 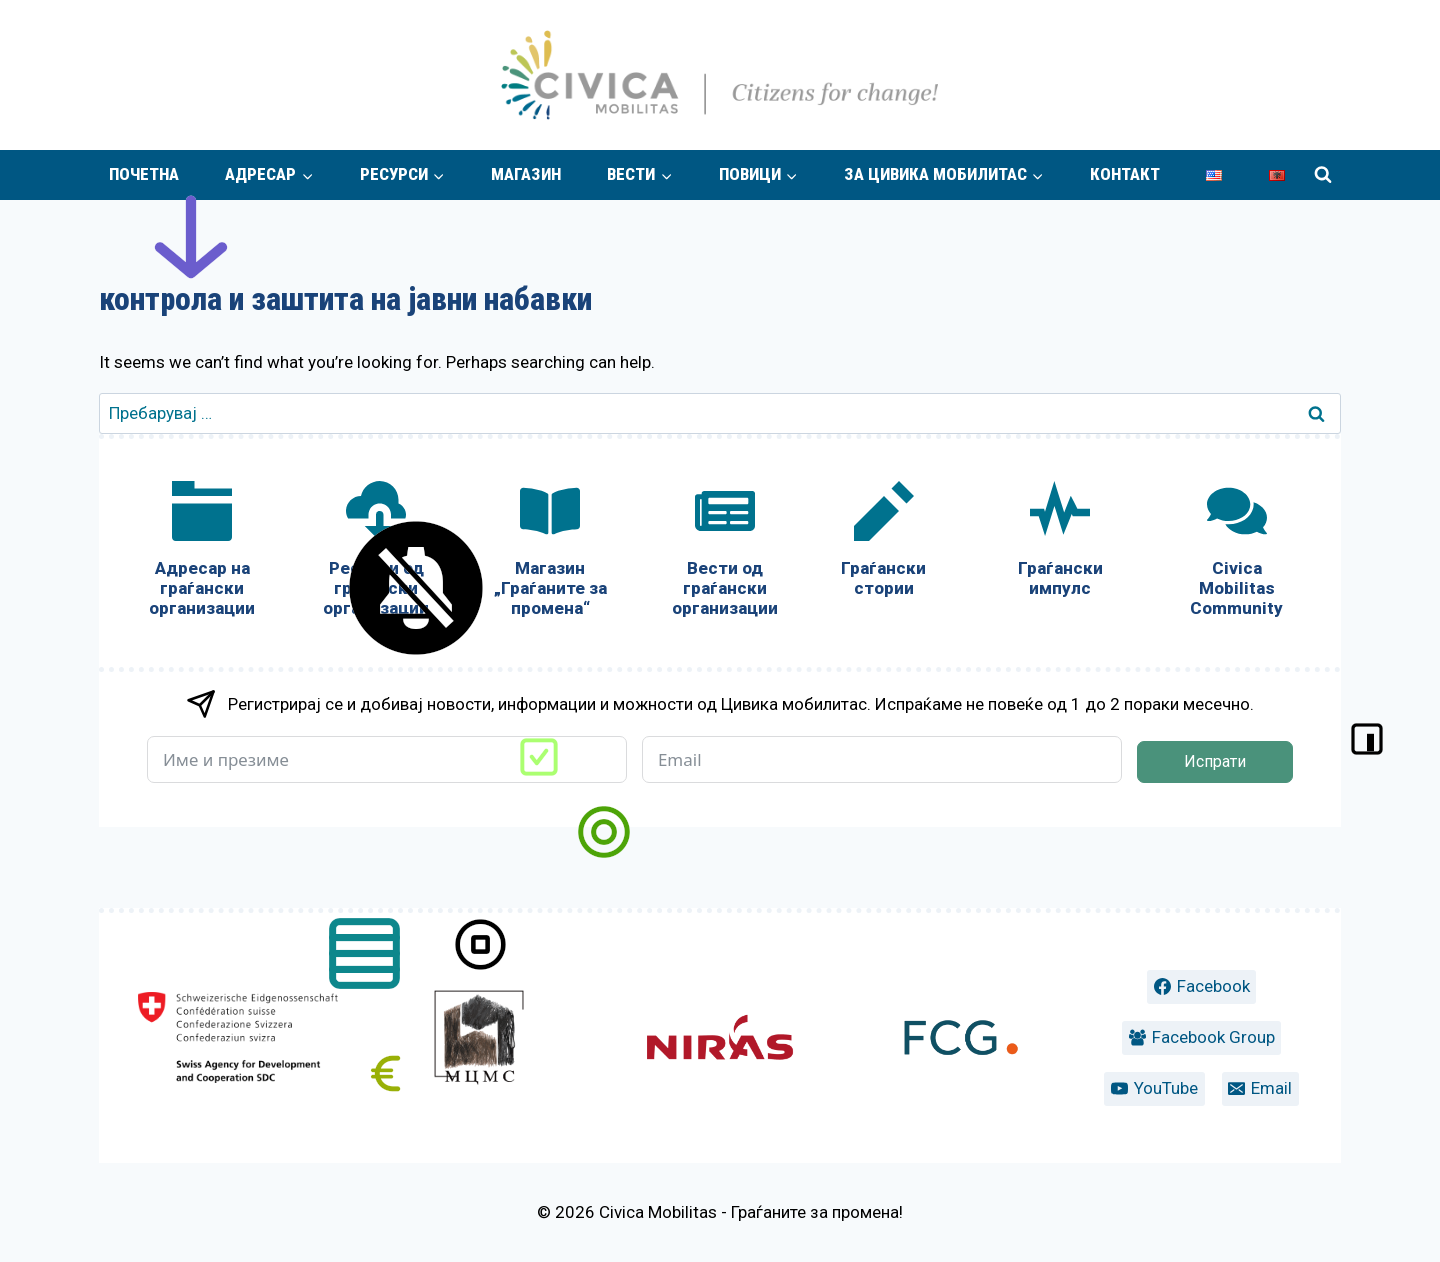 I want to click on scroll down or view more content, so click(x=191, y=237).